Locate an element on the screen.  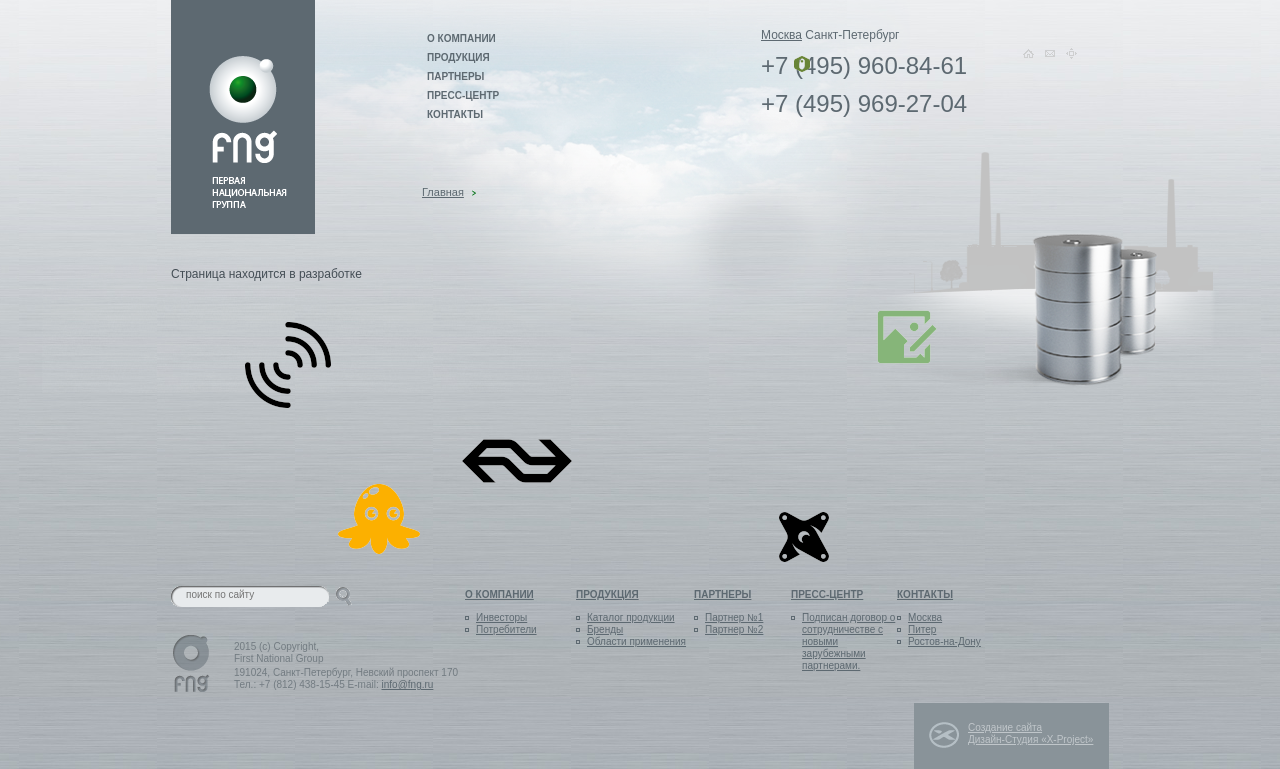
dbt (data build tool) logo is located at coordinates (804, 537).